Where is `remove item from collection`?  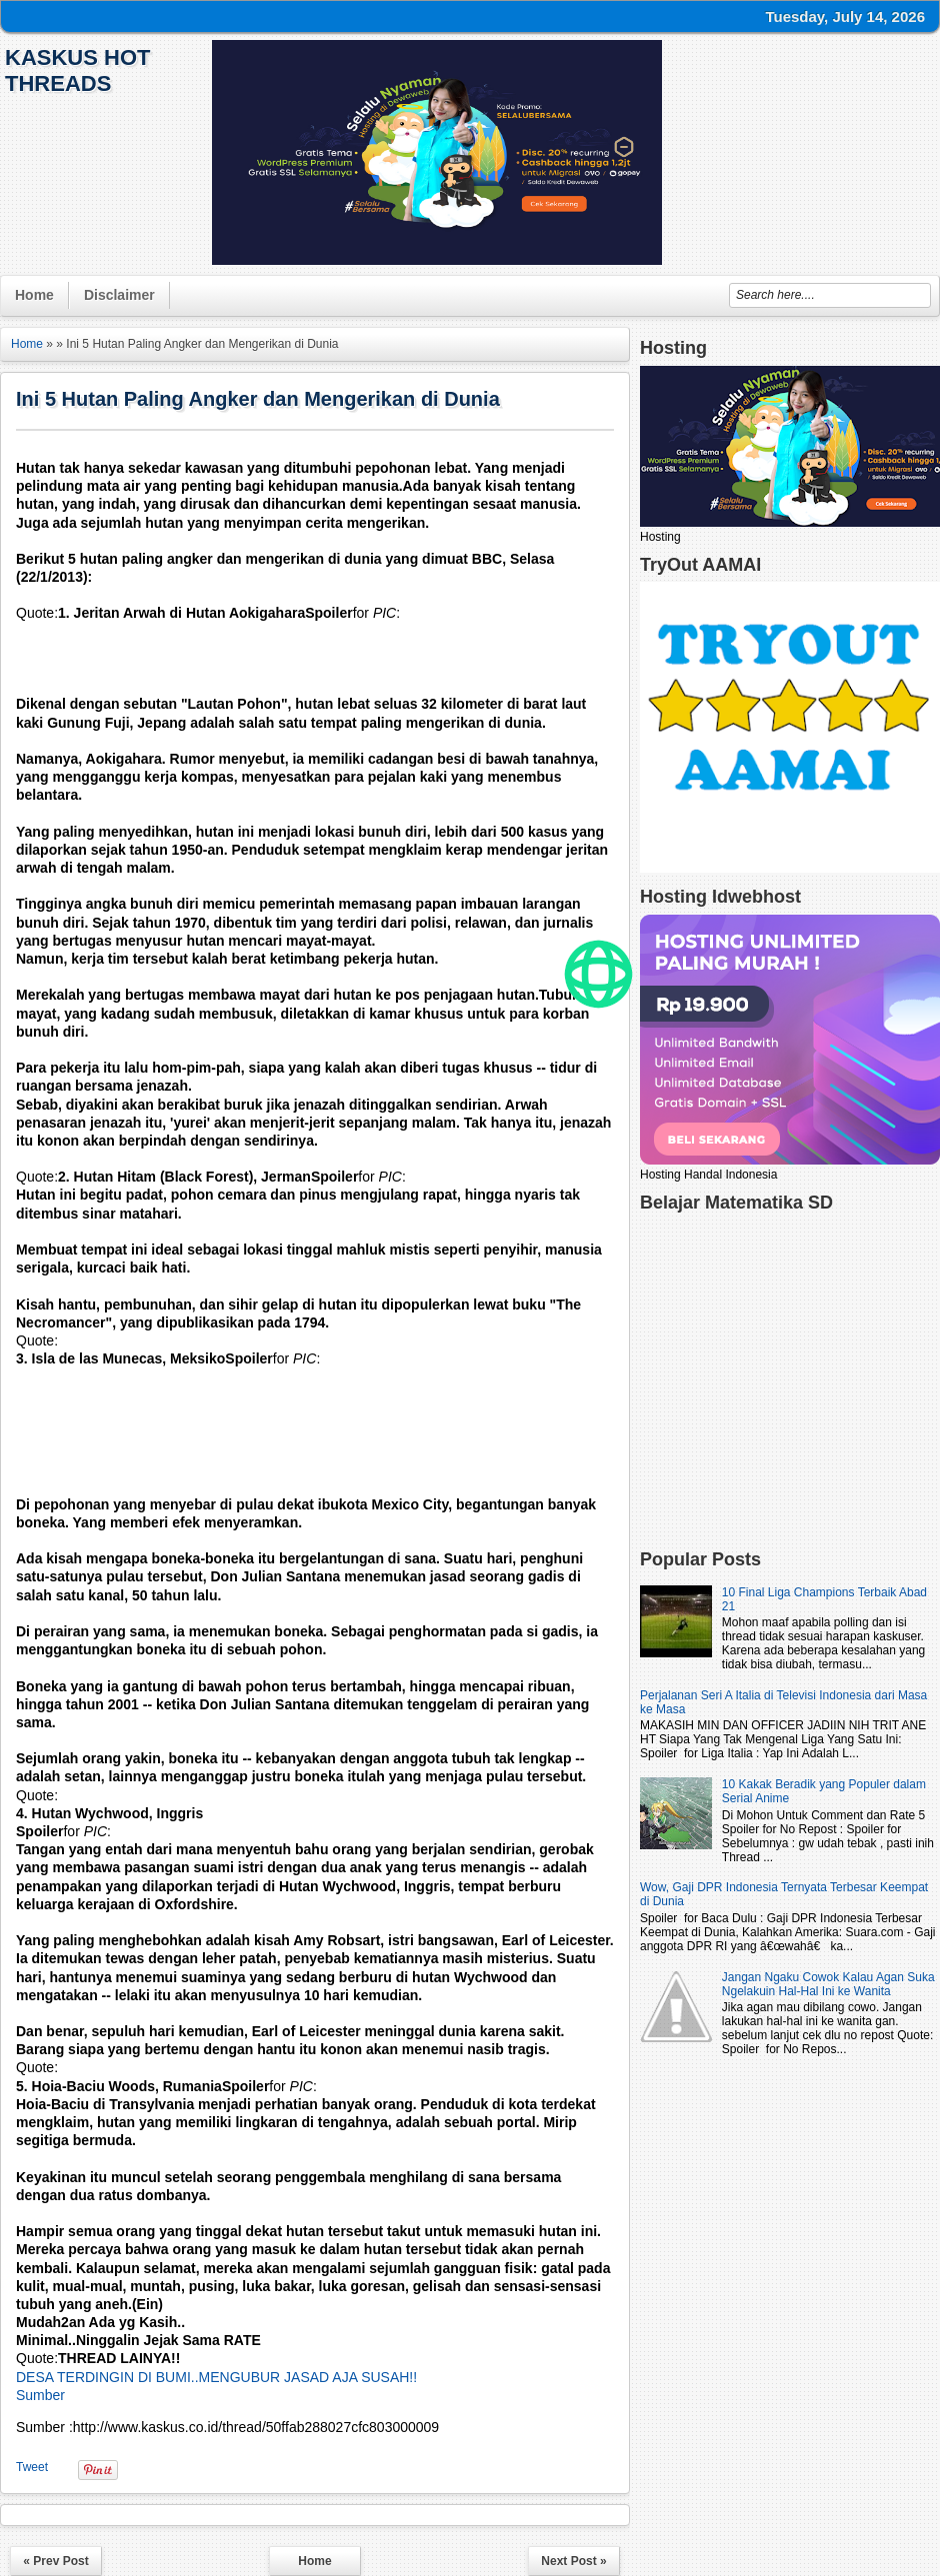 remove item from collection is located at coordinates (624, 147).